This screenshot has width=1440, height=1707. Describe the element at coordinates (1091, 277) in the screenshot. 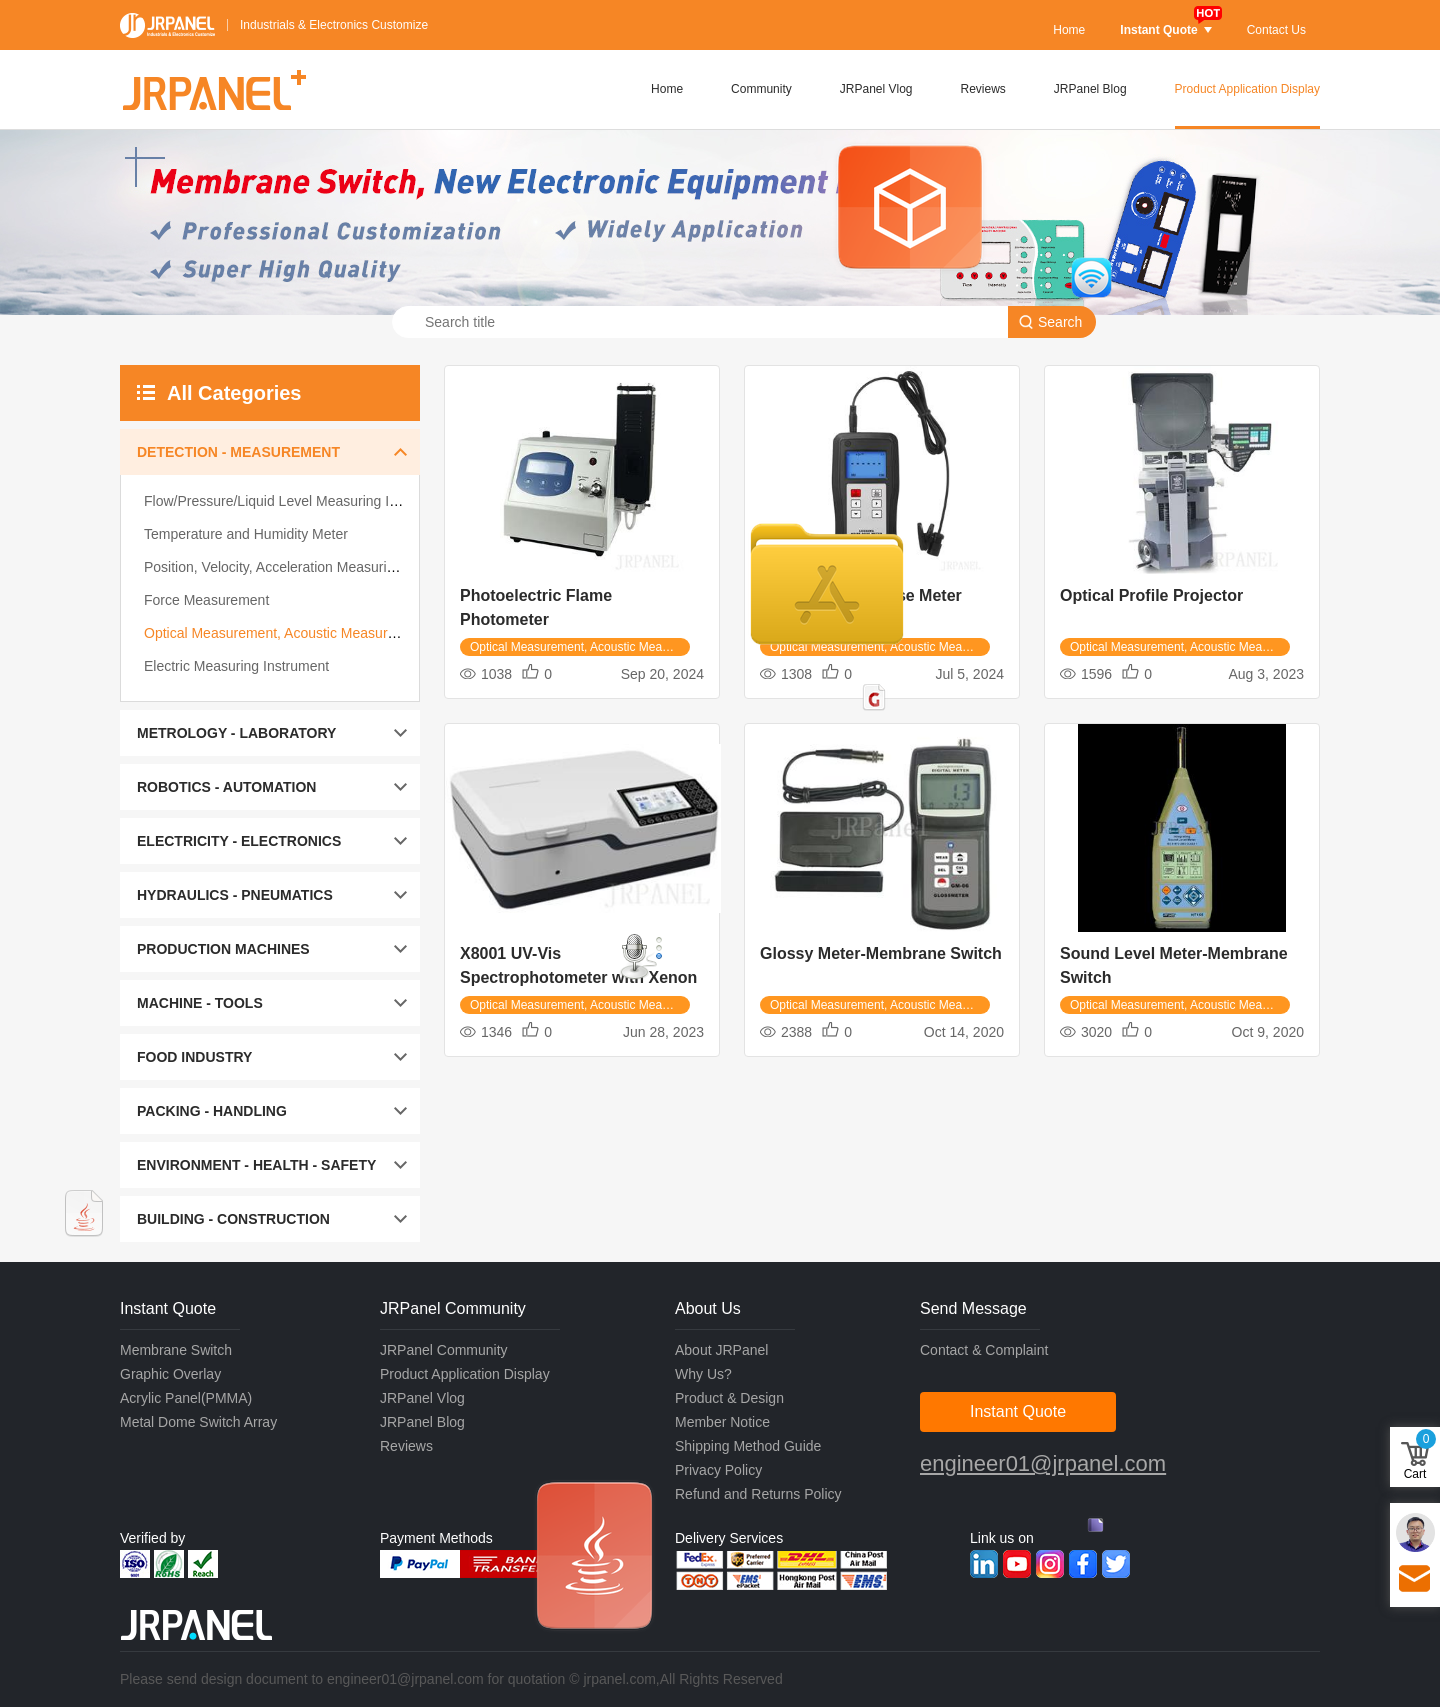

I see `open AirPort Utility to manage wireless network settings` at that location.